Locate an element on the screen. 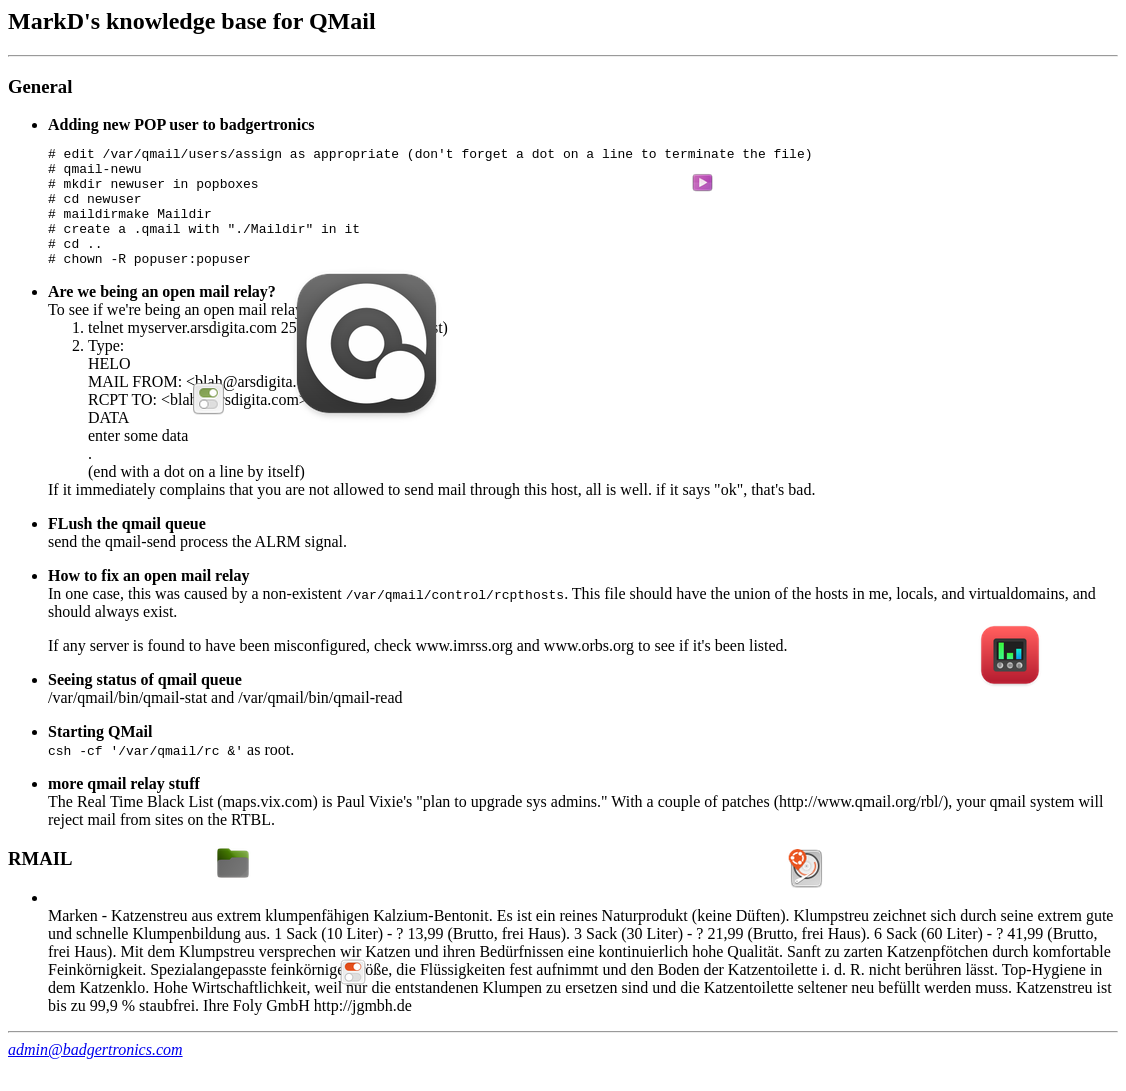 This screenshot has height=1091, width=1126. open media player application is located at coordinates (702, 182).